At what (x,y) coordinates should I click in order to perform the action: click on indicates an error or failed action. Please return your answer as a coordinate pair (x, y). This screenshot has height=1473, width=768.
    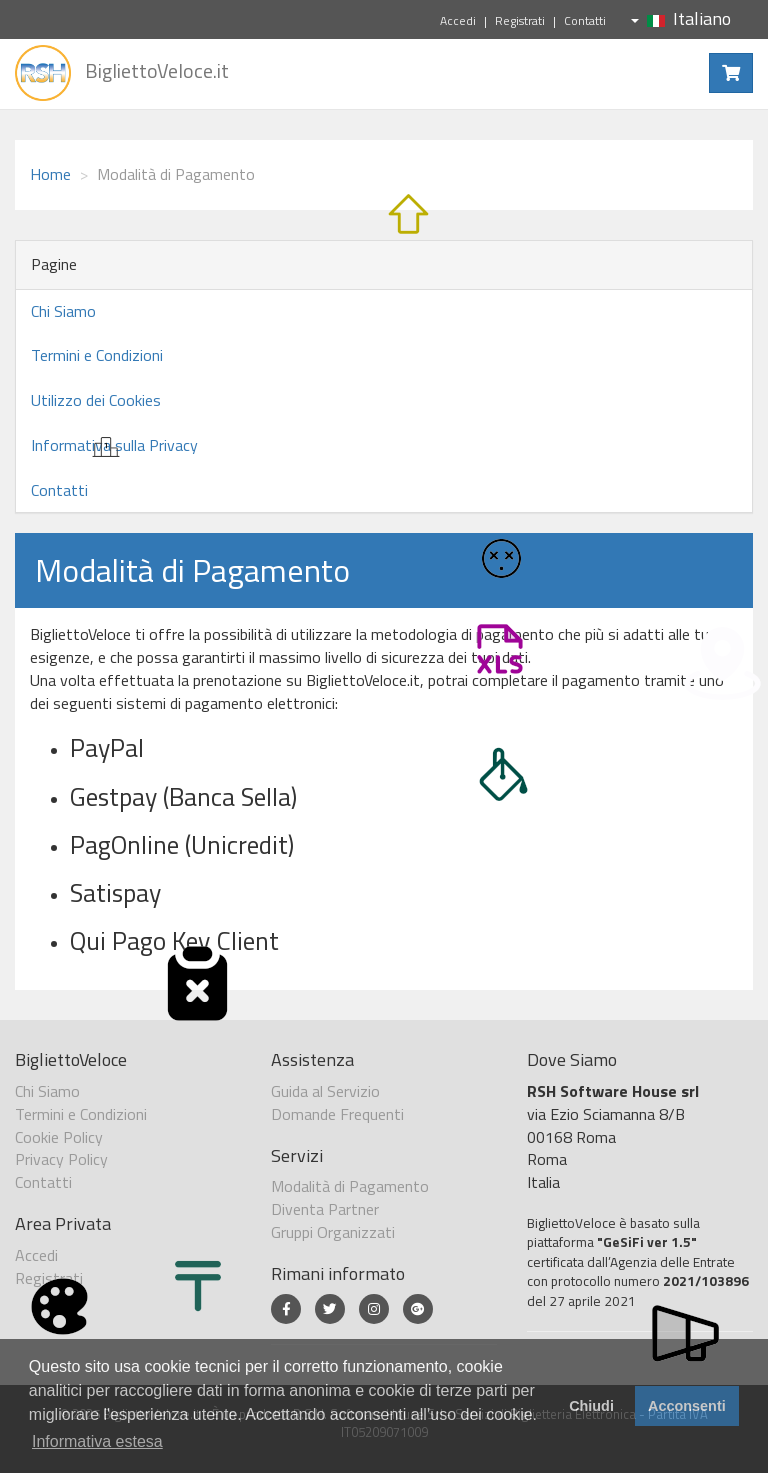
    Looking at the image, I should click on (501, 558).